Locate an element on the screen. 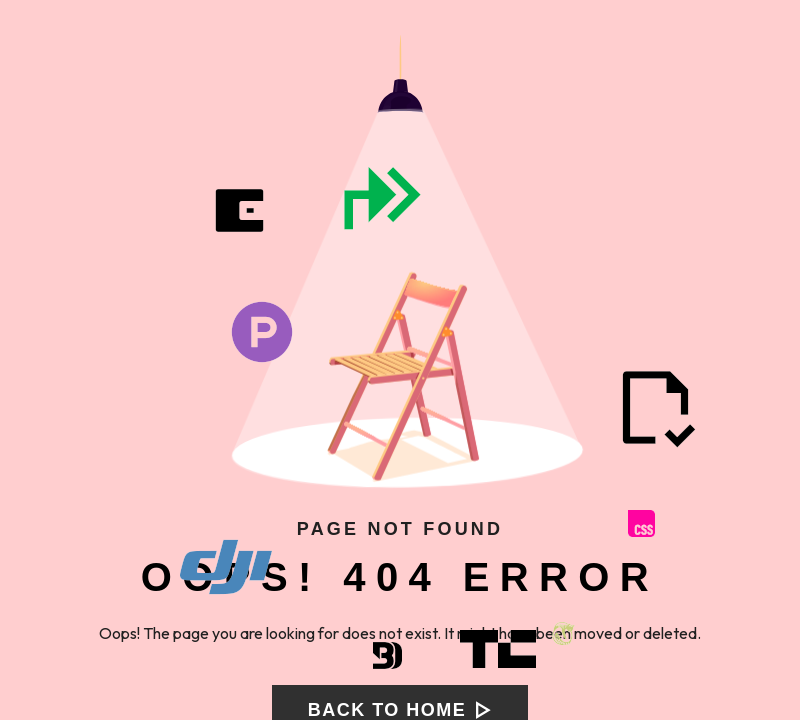  file successfully uploaded or verified is located at coordinates (655, 407).